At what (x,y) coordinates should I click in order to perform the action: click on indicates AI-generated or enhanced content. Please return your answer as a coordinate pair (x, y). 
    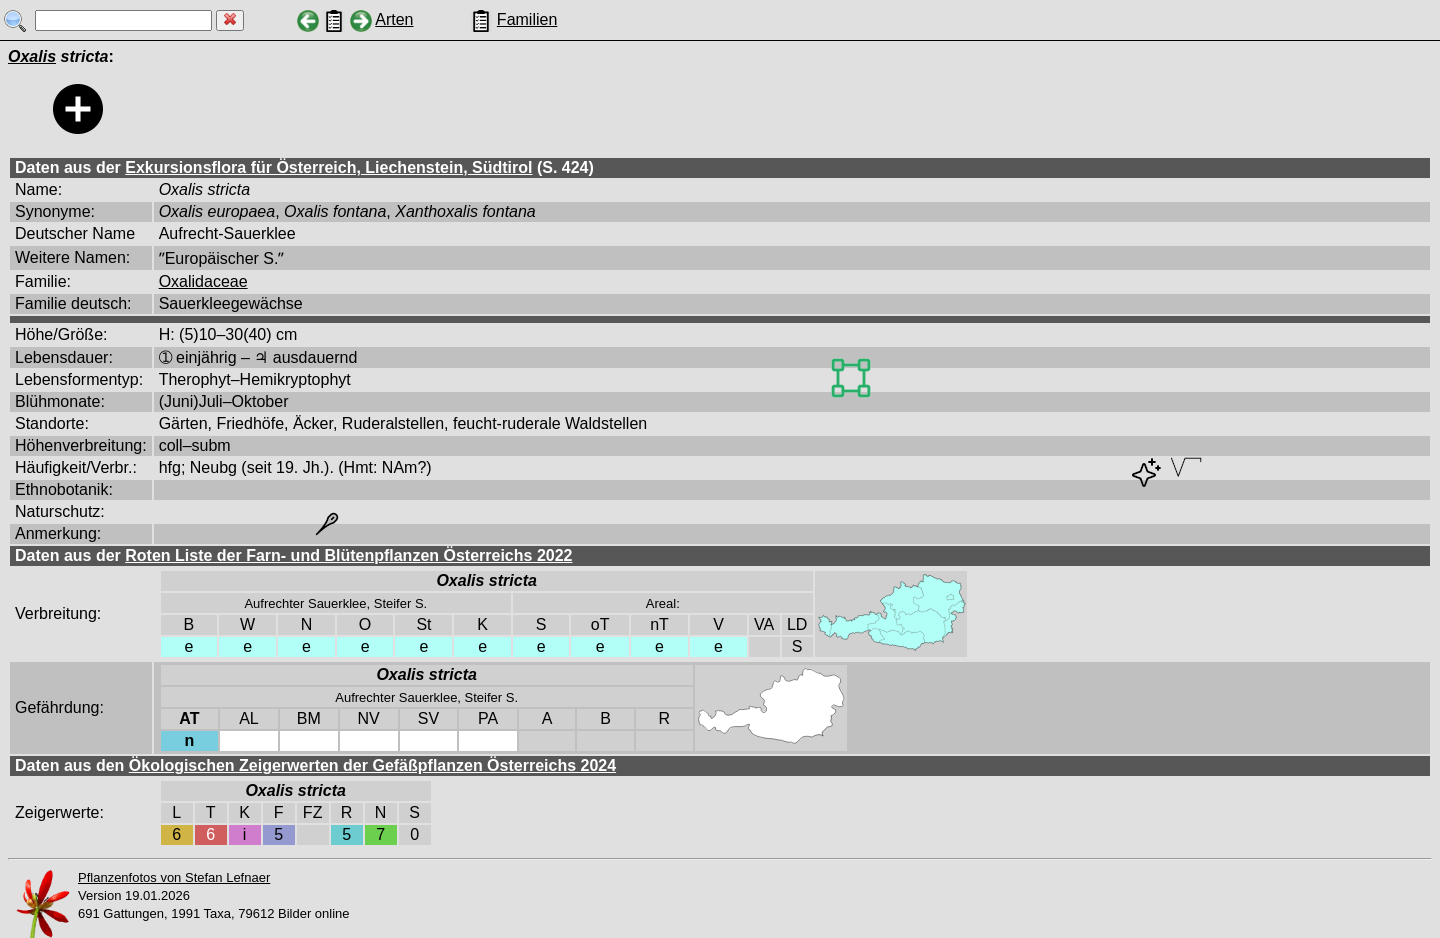
    Looking at the image, I should click on (1146, 473).